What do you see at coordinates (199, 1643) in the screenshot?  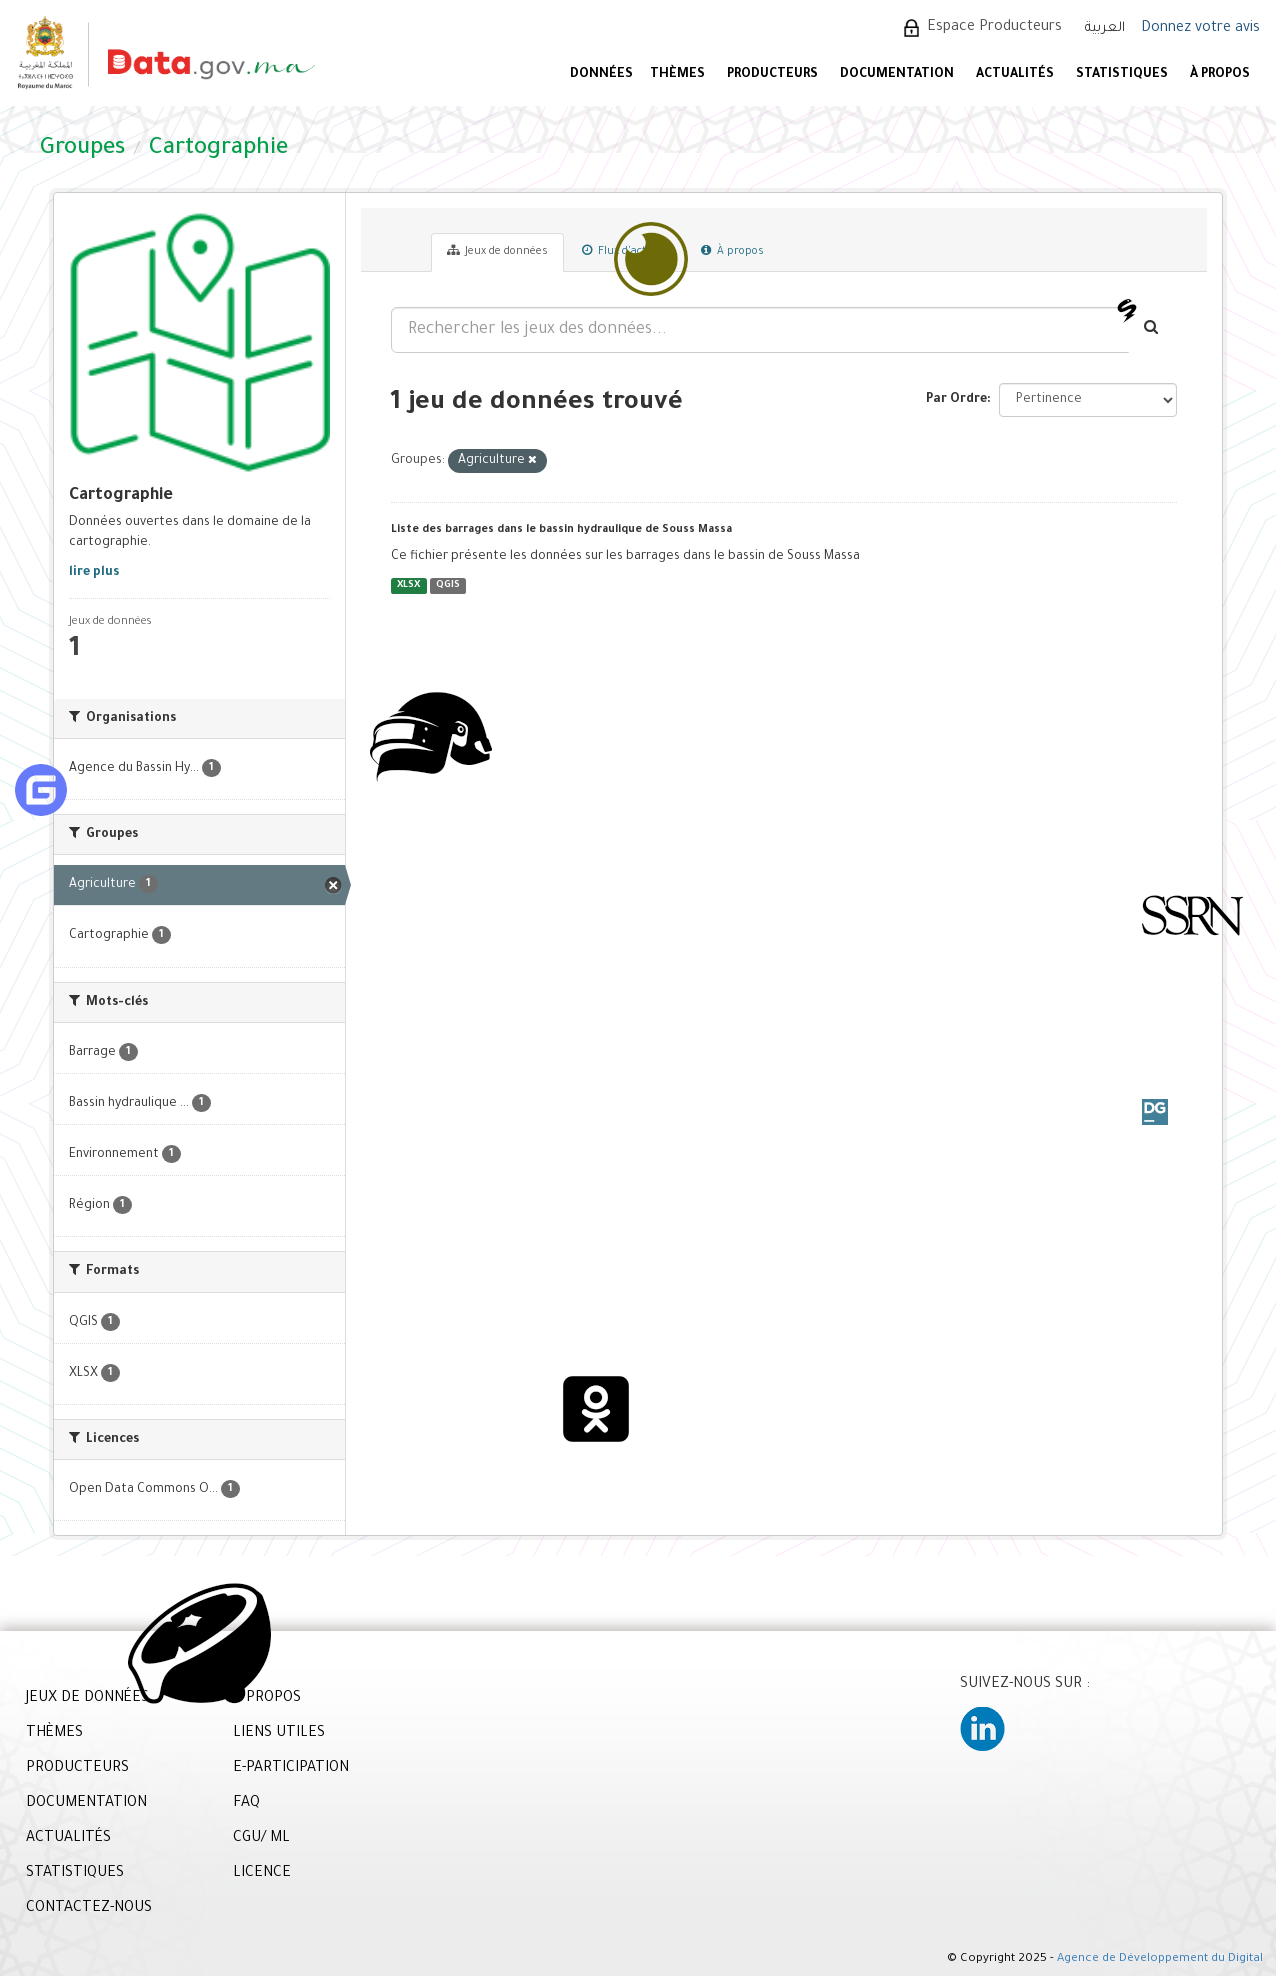 I see `open the Fresh framework website or documentation` at bounding box center [199, 1643].